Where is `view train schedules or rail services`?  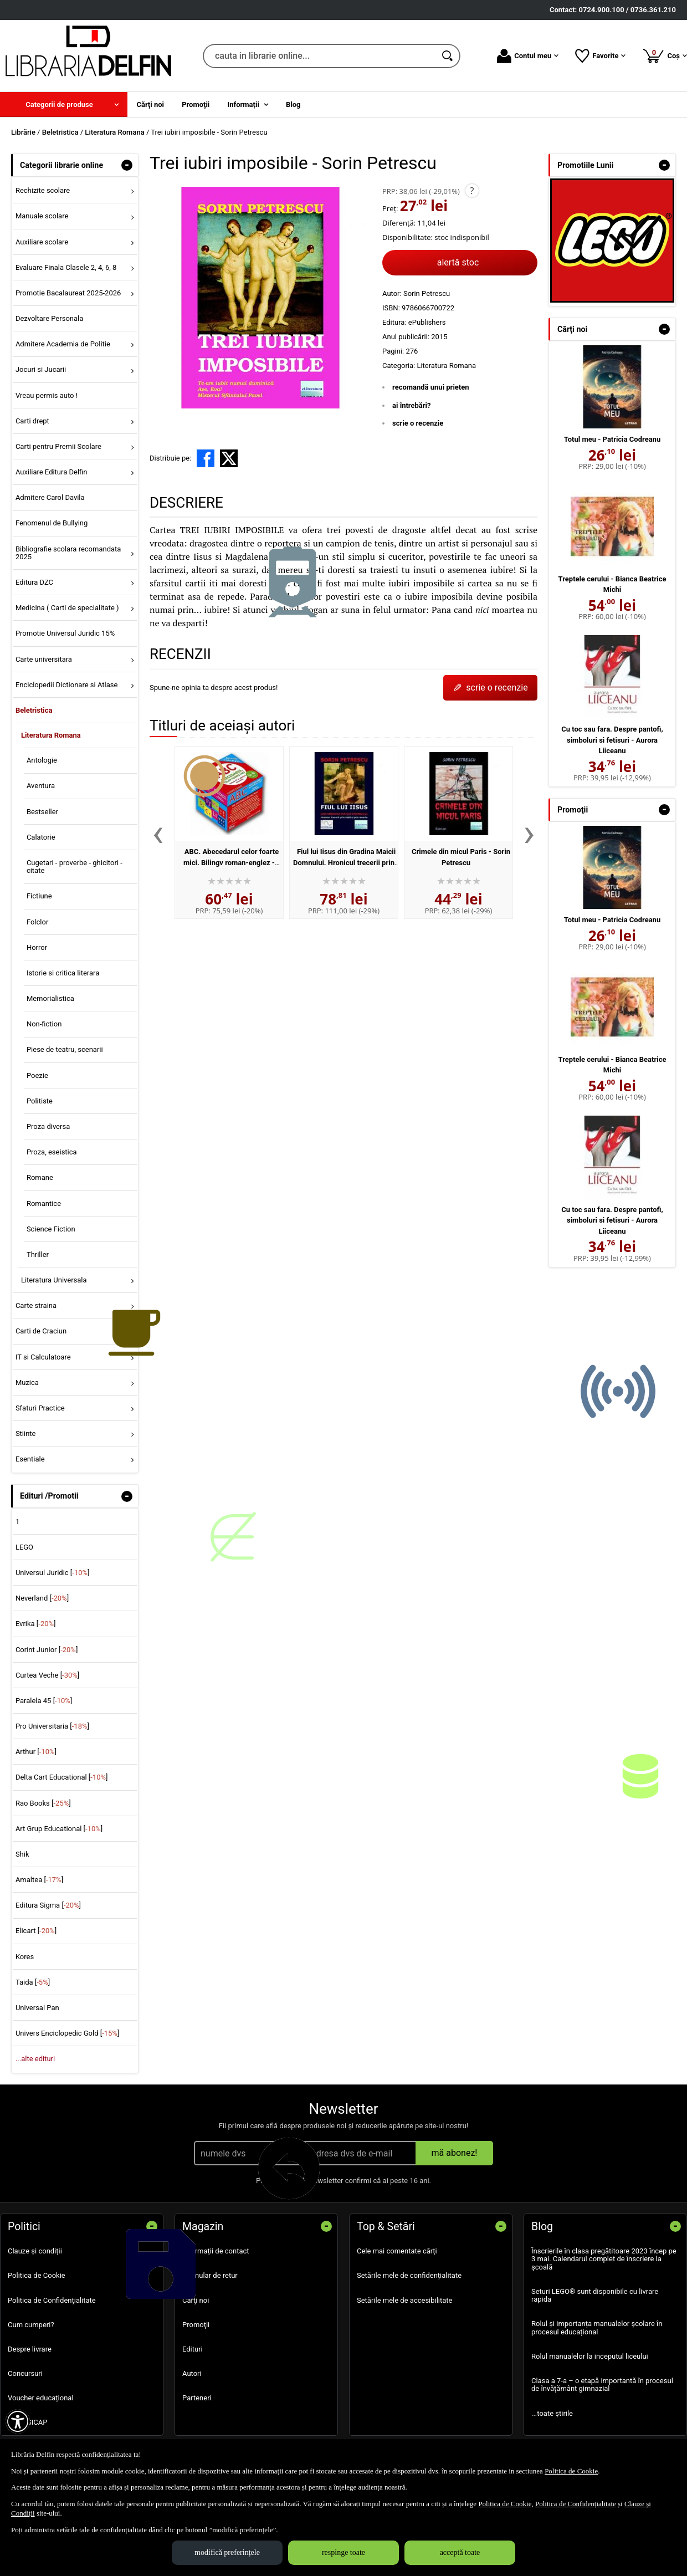
view train schedules or rail services is located at coordinates (293, 582).